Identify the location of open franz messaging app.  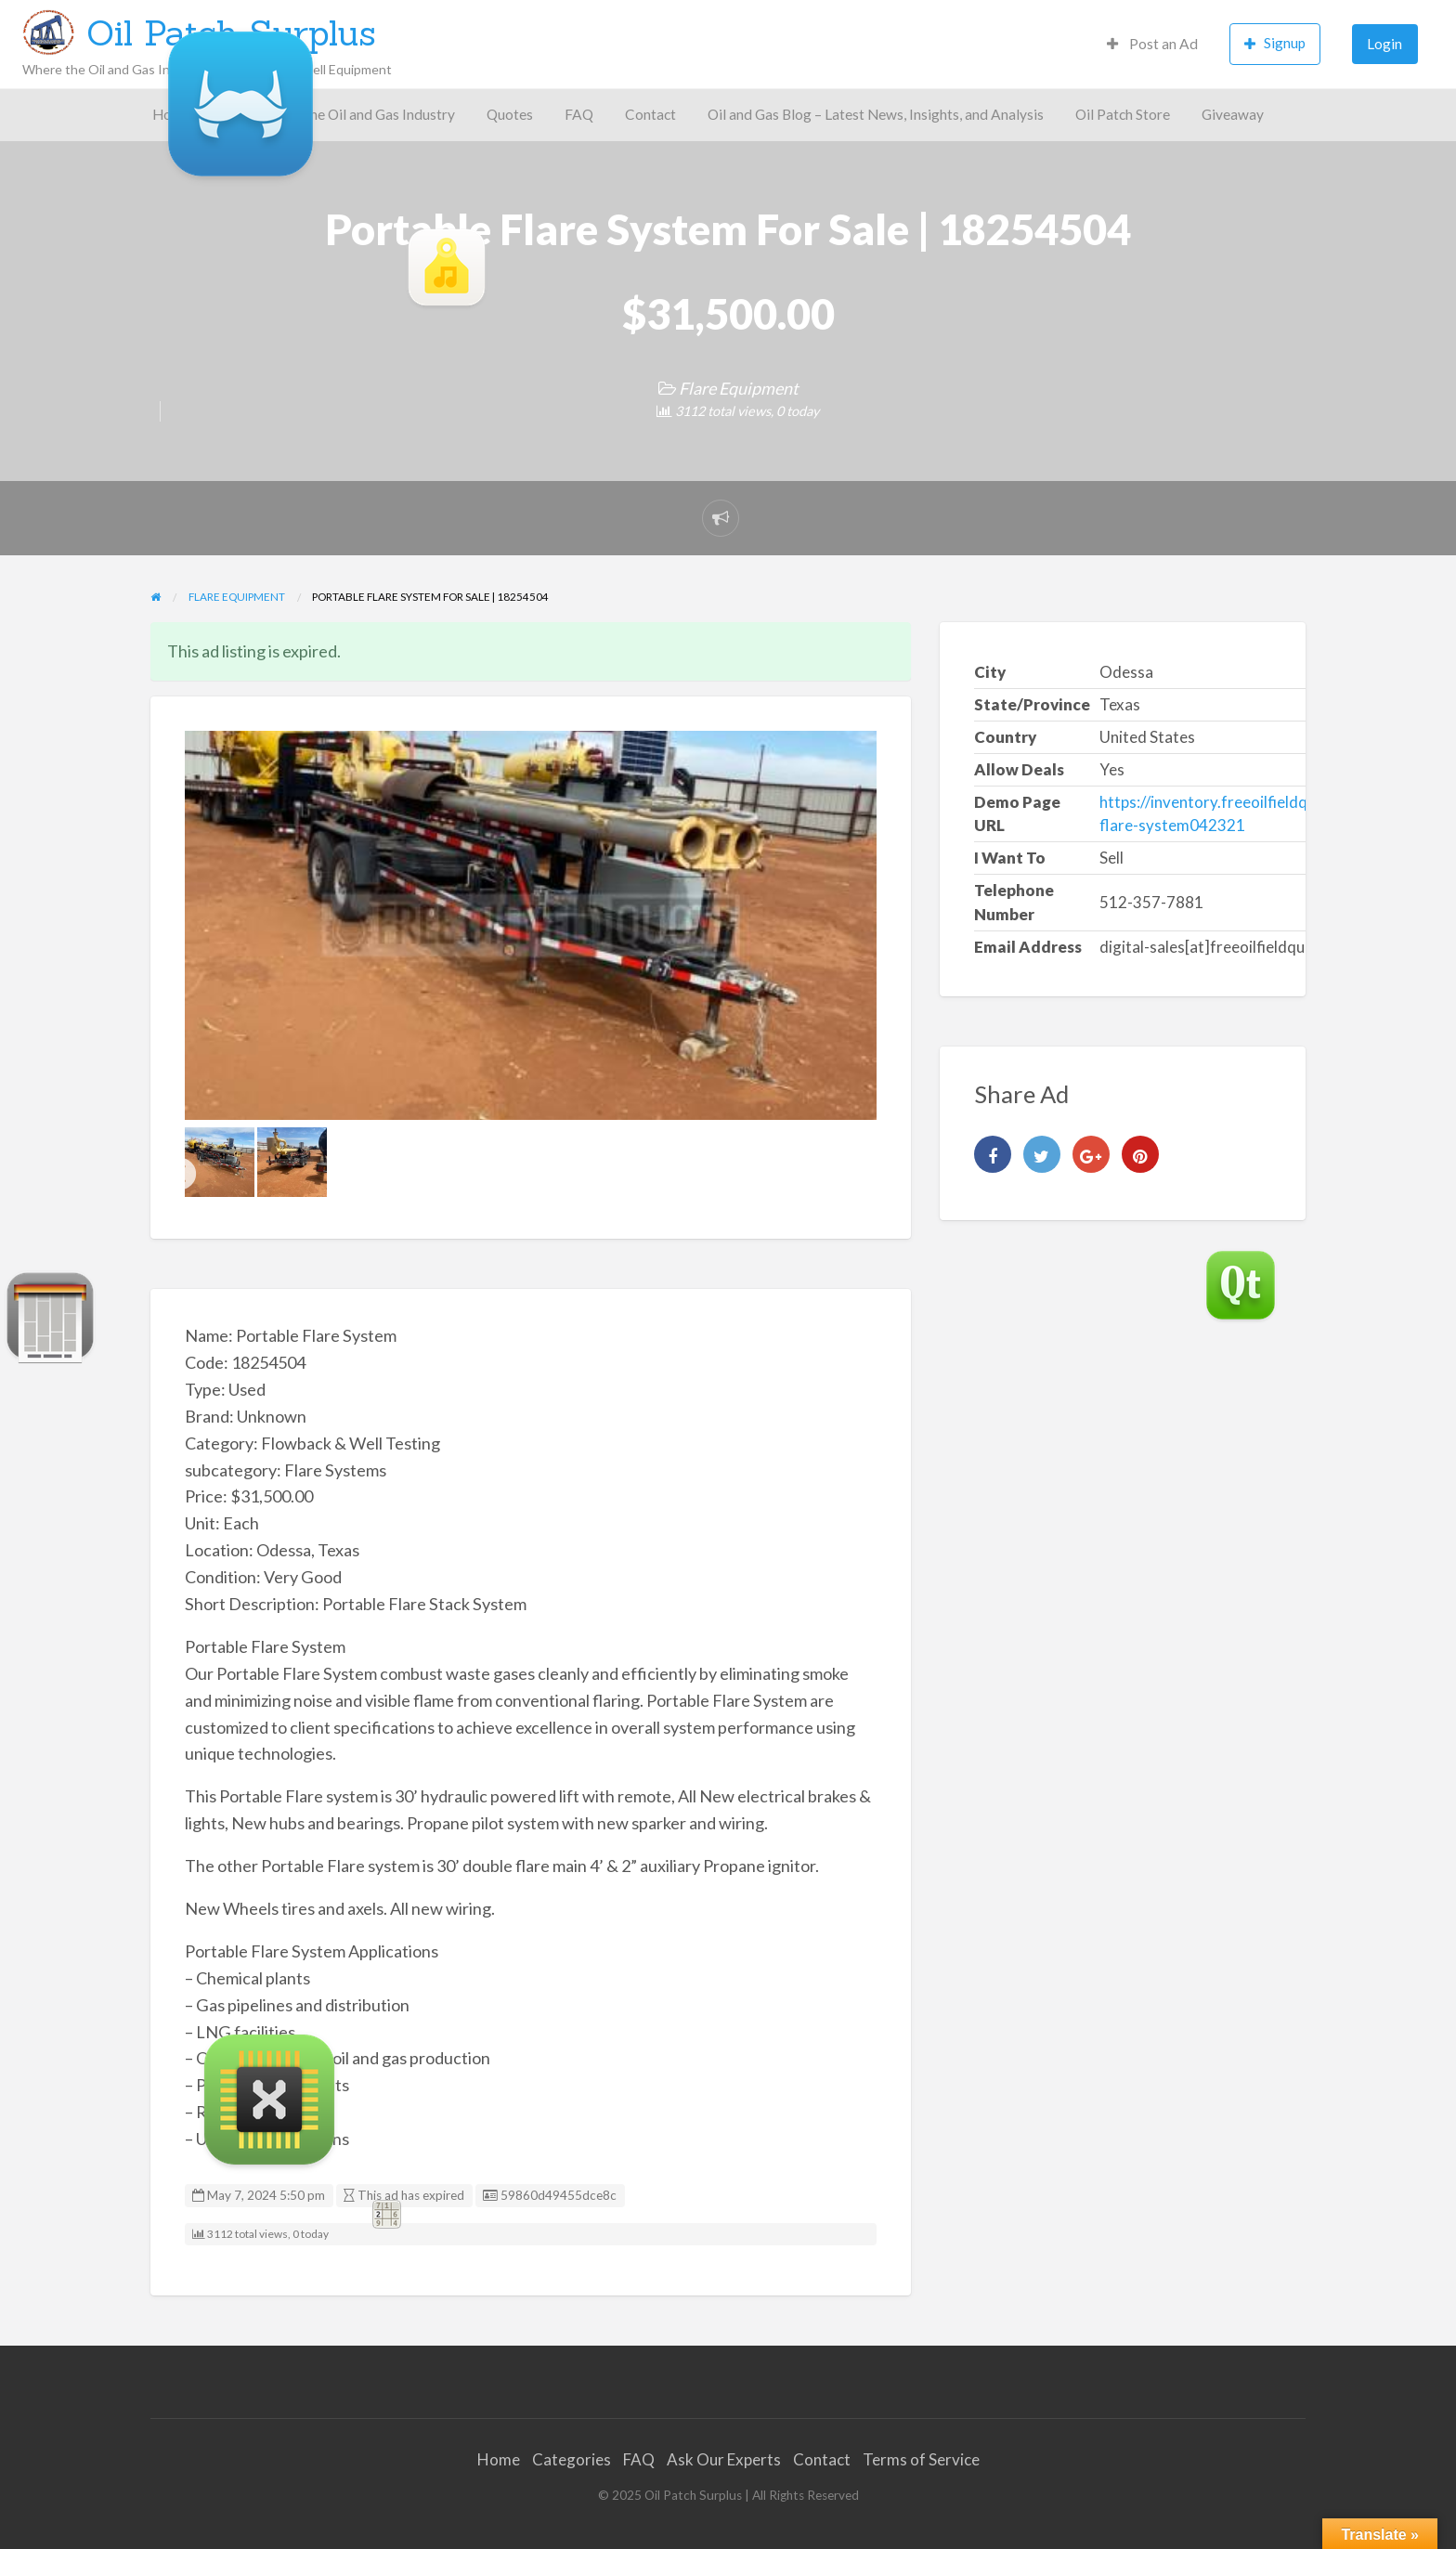
(240, 104).